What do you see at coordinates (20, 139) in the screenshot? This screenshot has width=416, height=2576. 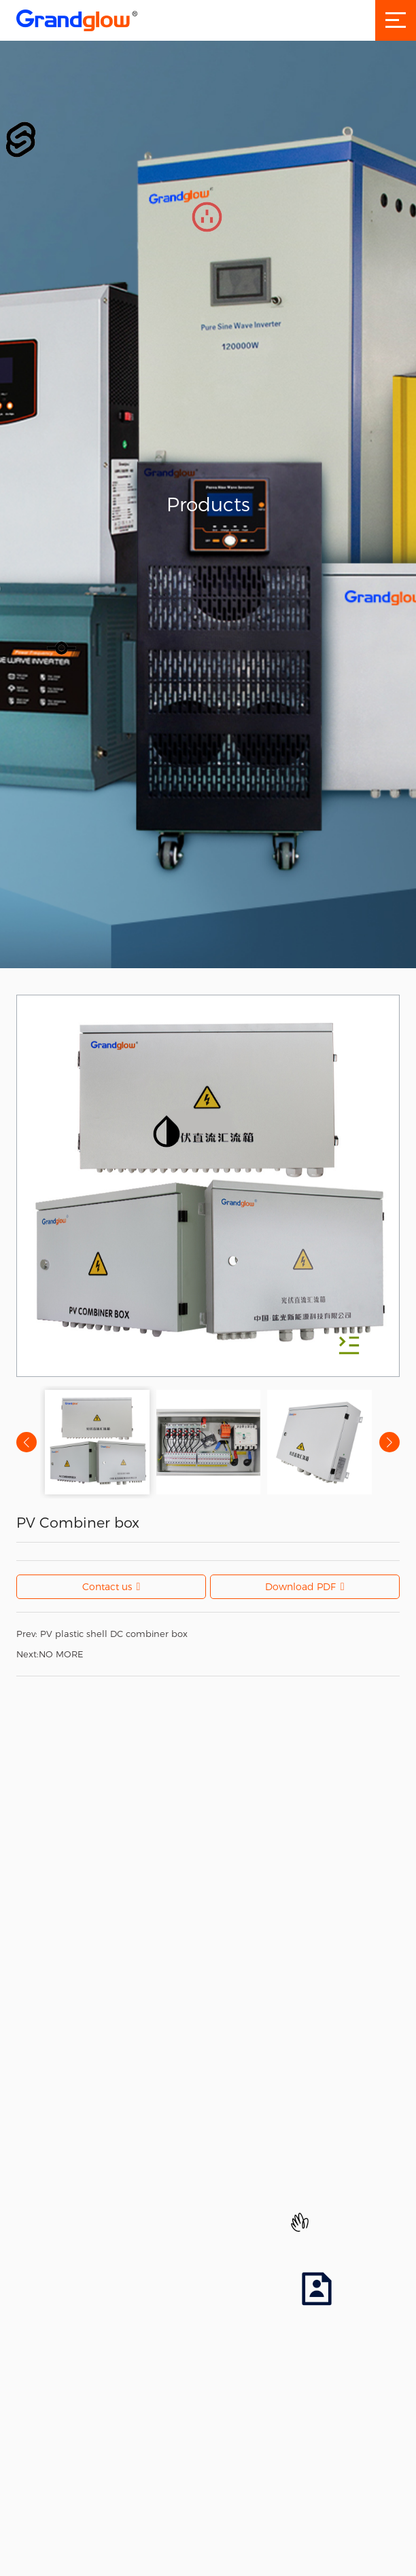 I see `svelte framework logo` at bounding box center [20, 139].